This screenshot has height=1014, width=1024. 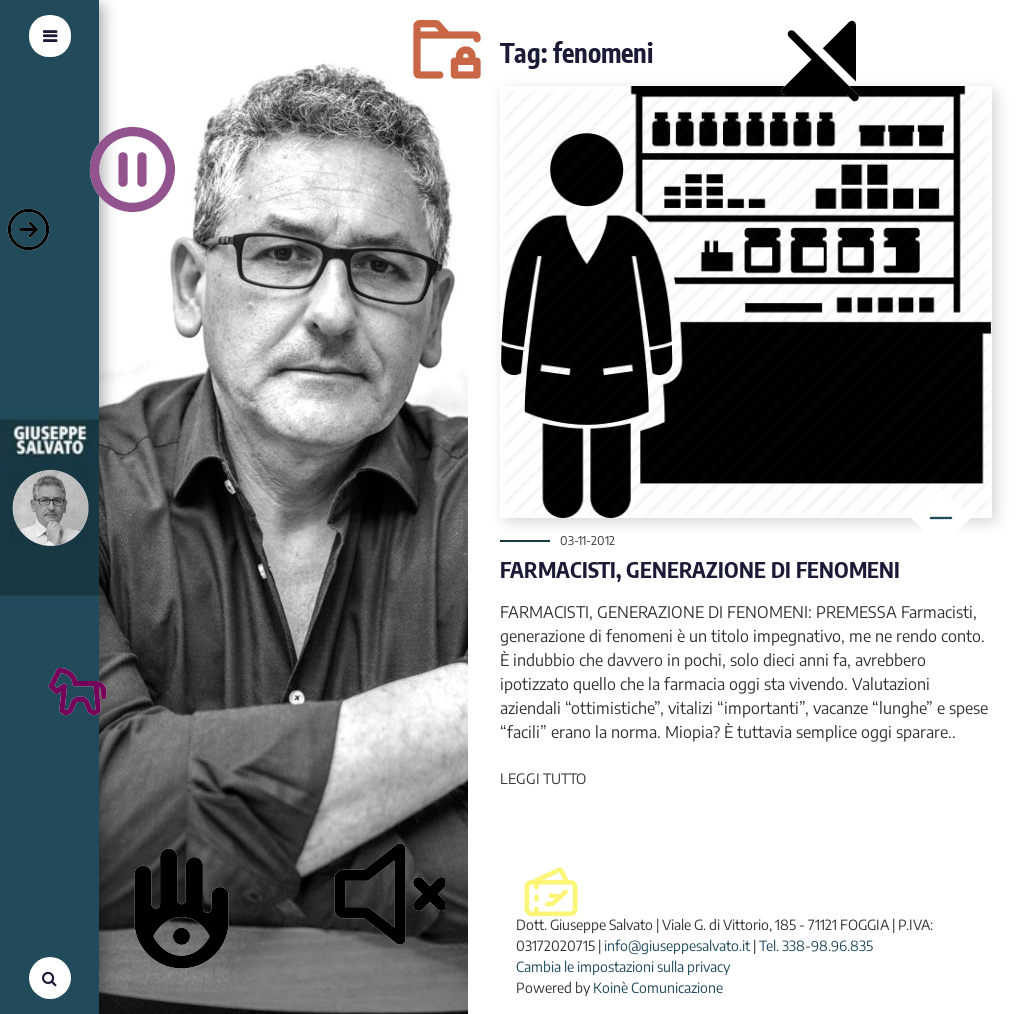 What do you see at coordinates (132, 169) in the screenshot?
I see `pause media playback` at bounding box center [132, 169].